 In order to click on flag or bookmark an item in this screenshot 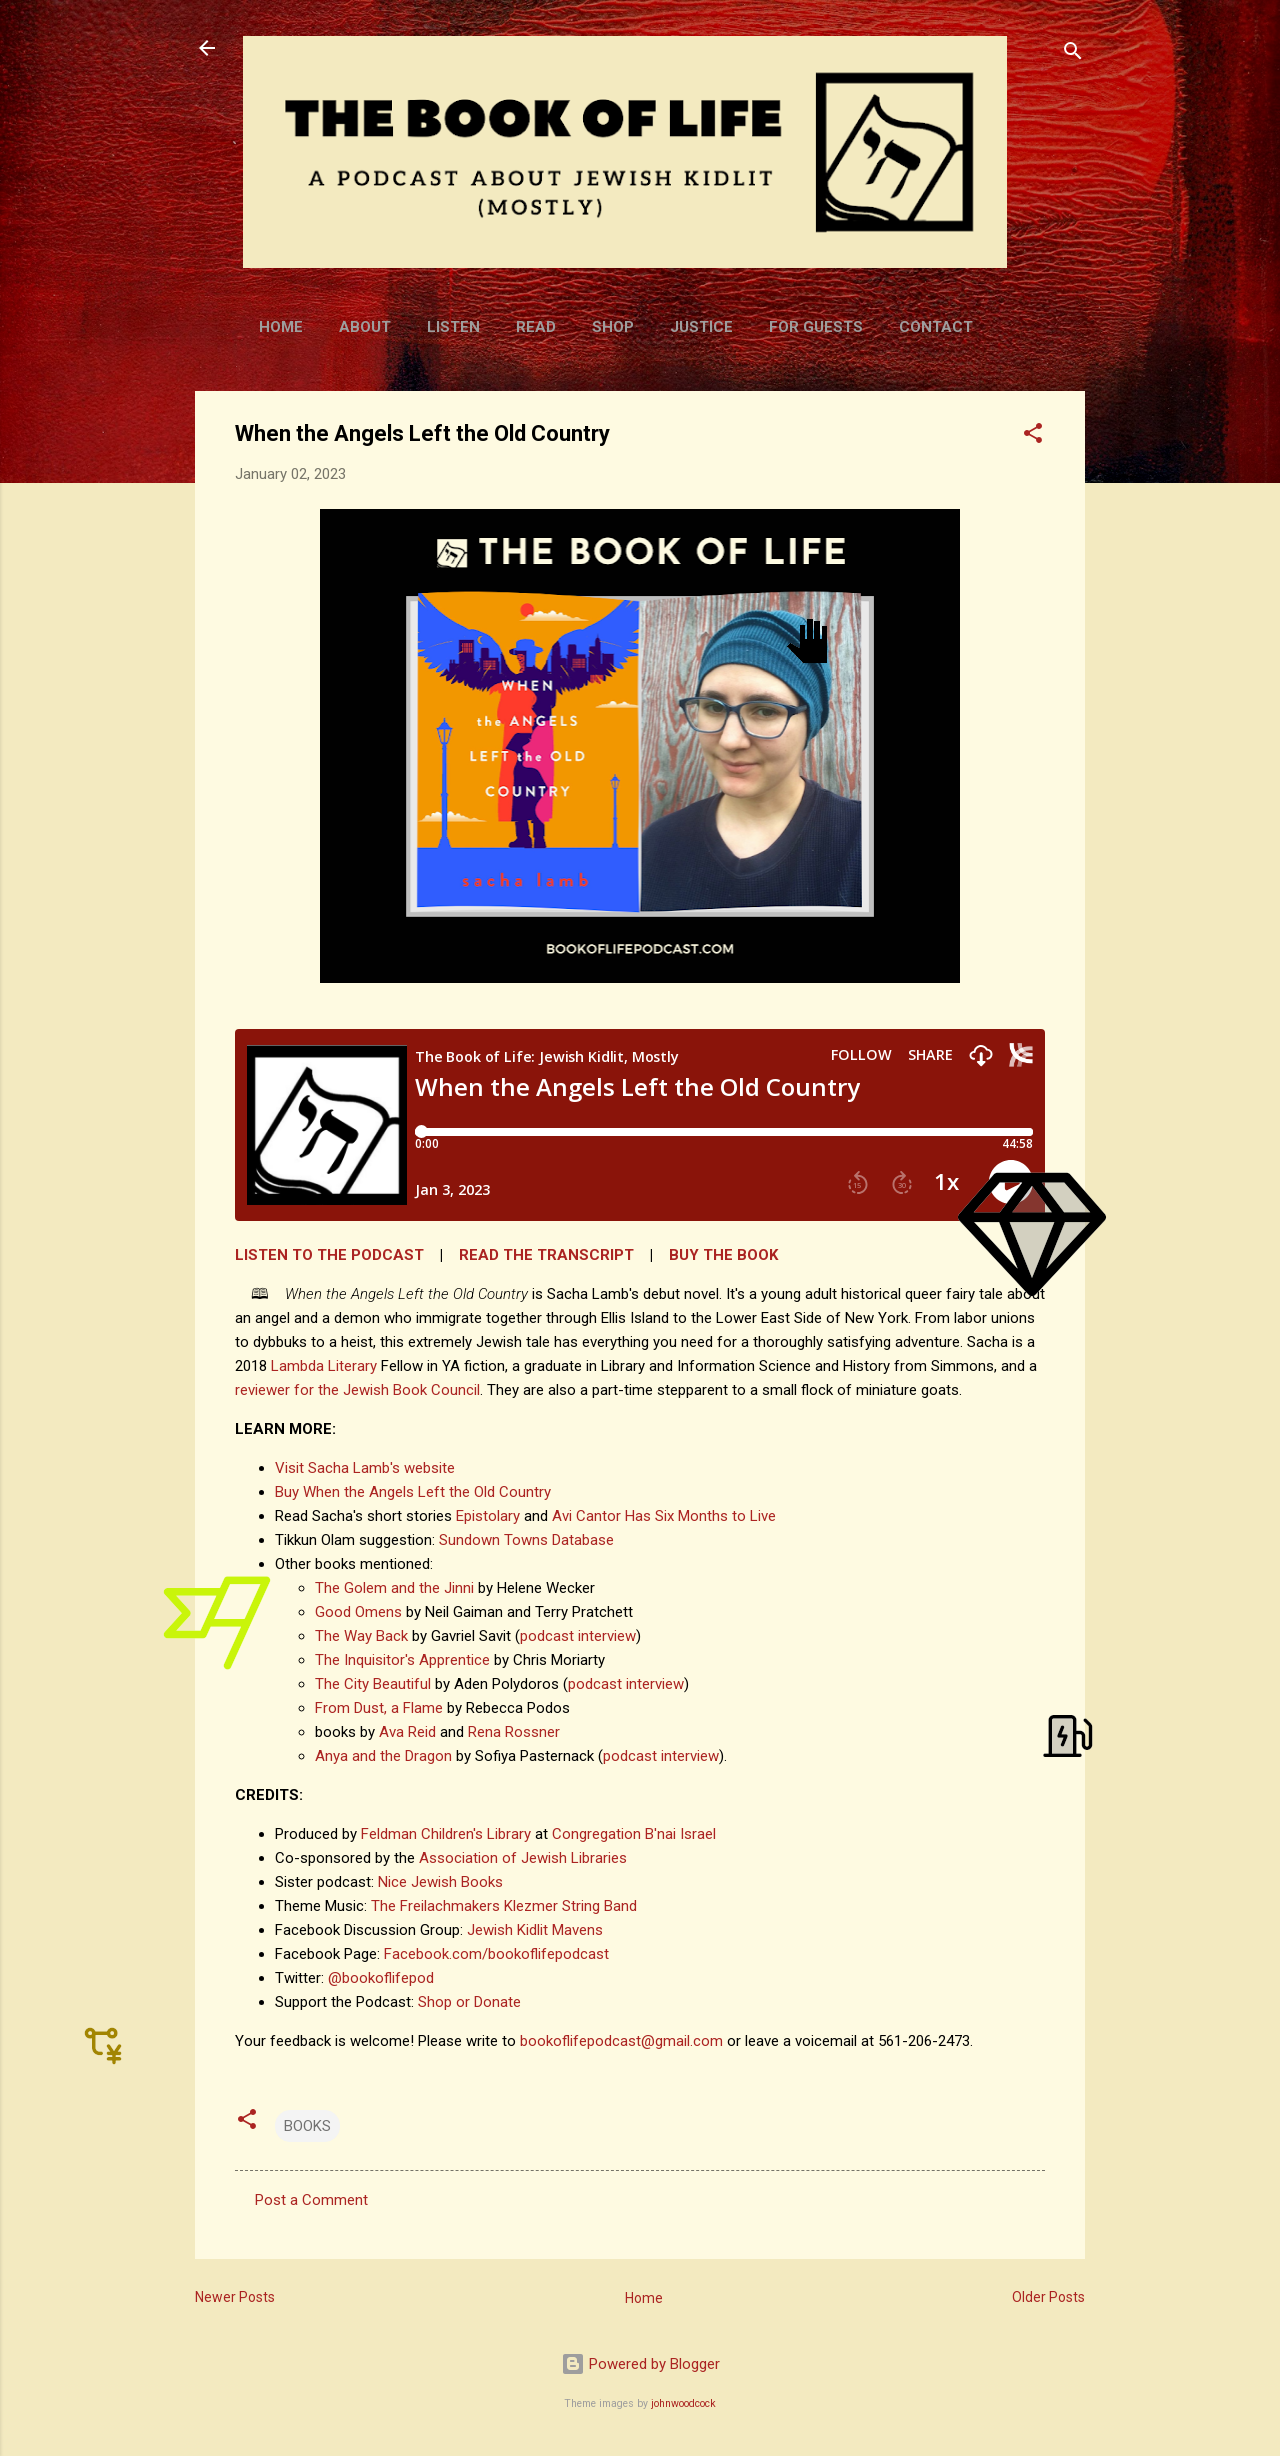, I will do `click(216, 1619)`.